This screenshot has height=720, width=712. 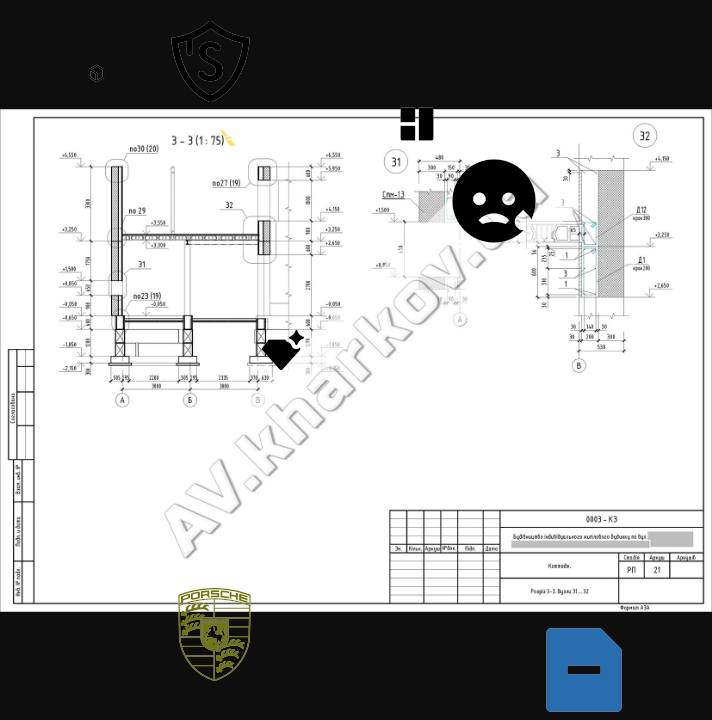 I want to click on switch to grid layout view, so click(x=417, y=124).